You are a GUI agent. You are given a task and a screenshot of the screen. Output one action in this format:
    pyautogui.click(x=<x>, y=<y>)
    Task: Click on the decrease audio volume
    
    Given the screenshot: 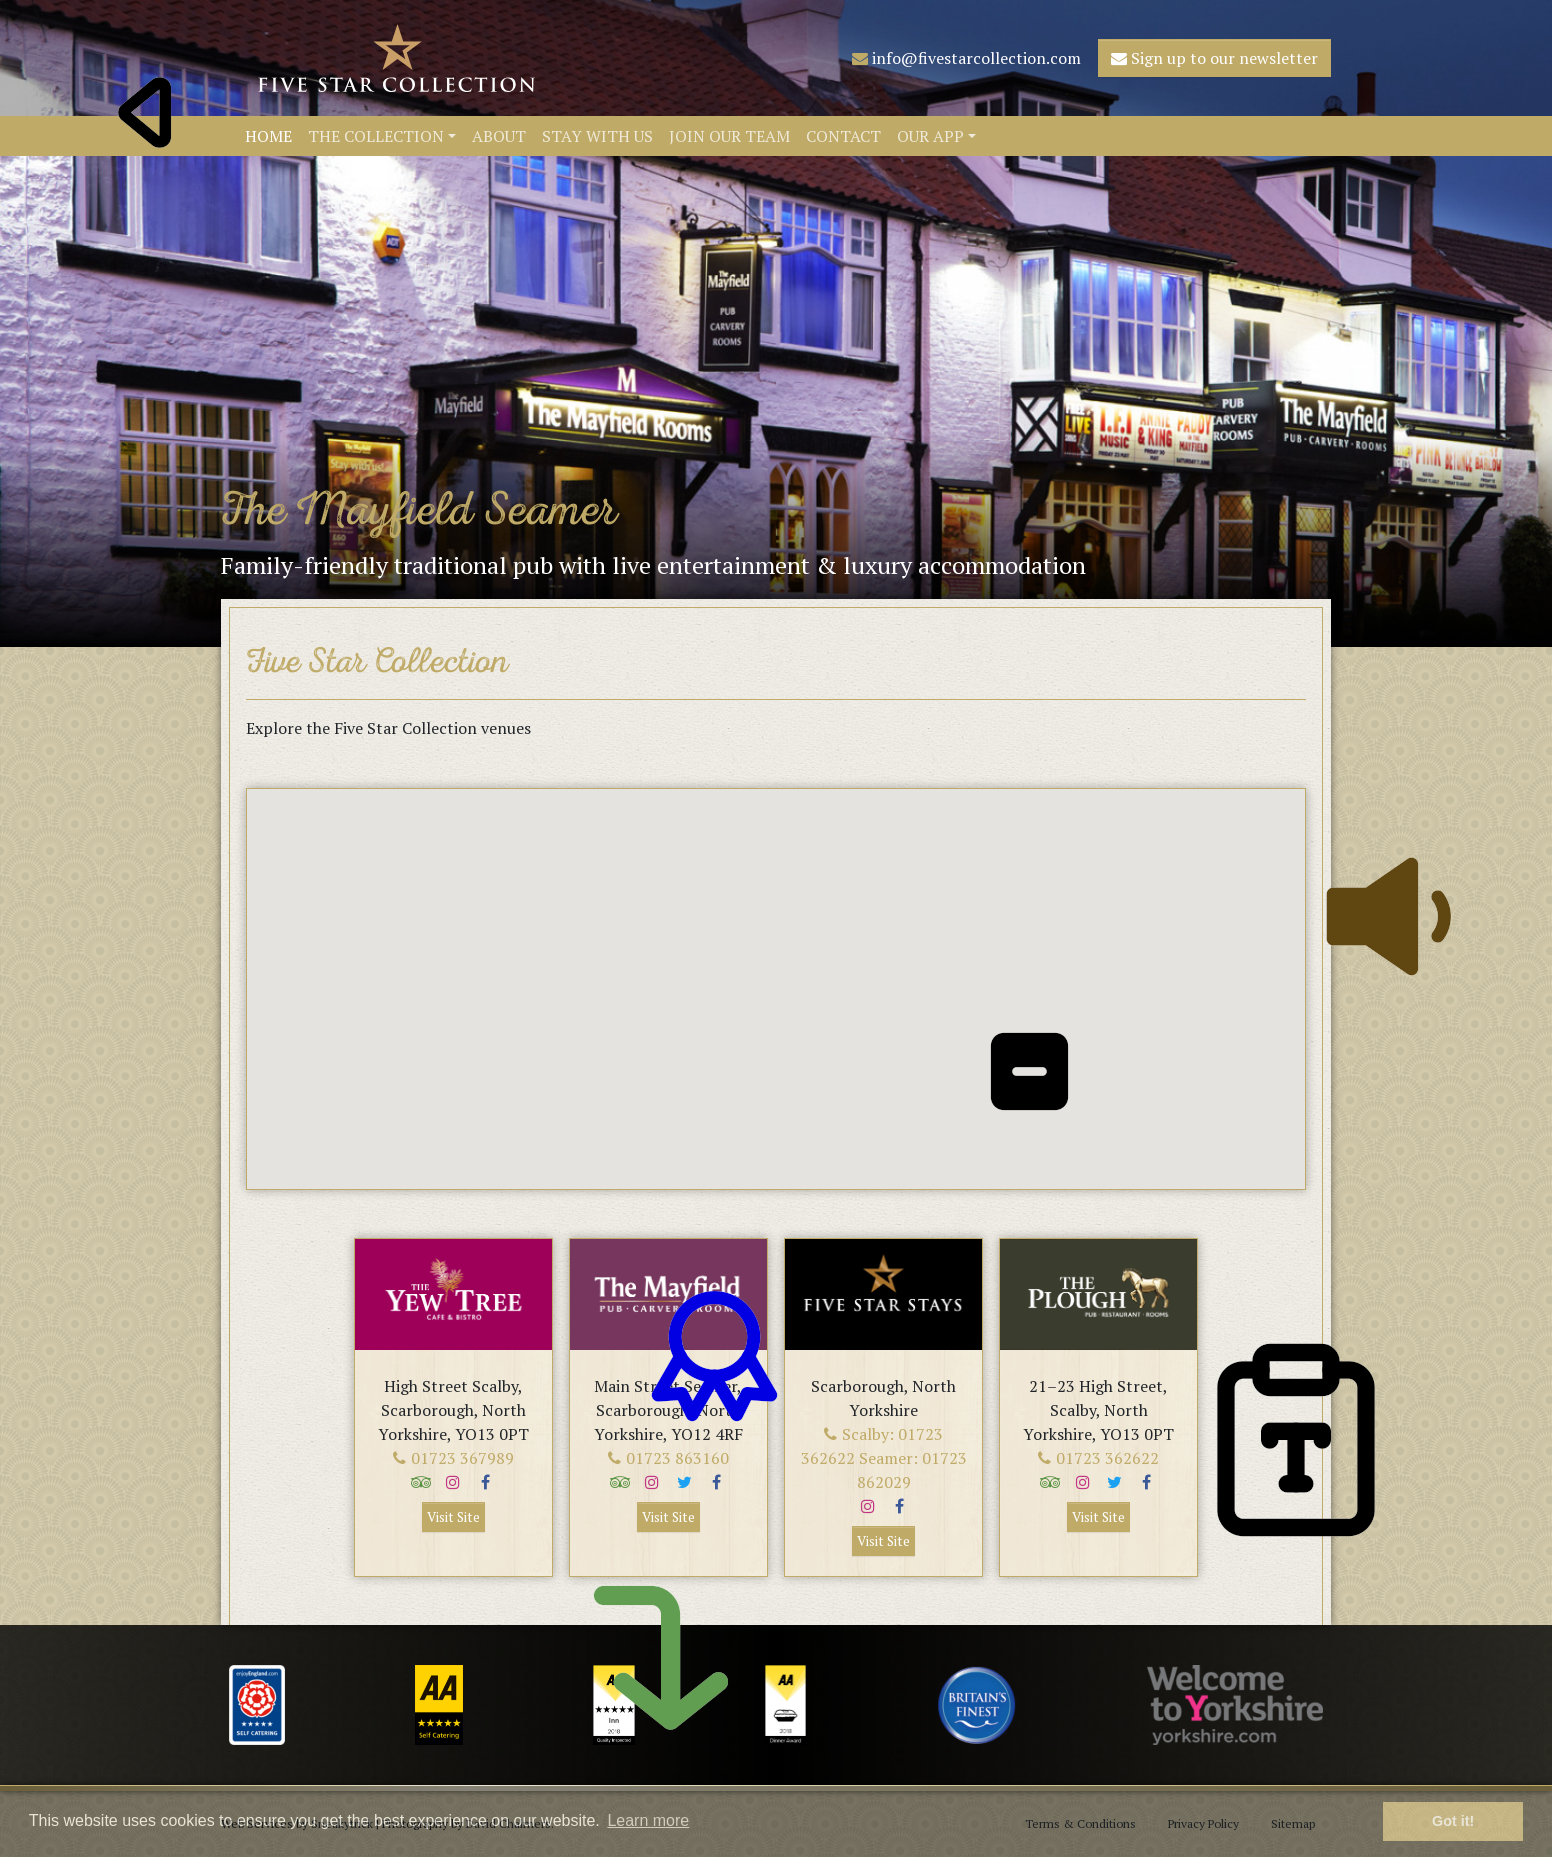 What is the action you would take?
    pyautogui.click(x=1385, y=916)
    